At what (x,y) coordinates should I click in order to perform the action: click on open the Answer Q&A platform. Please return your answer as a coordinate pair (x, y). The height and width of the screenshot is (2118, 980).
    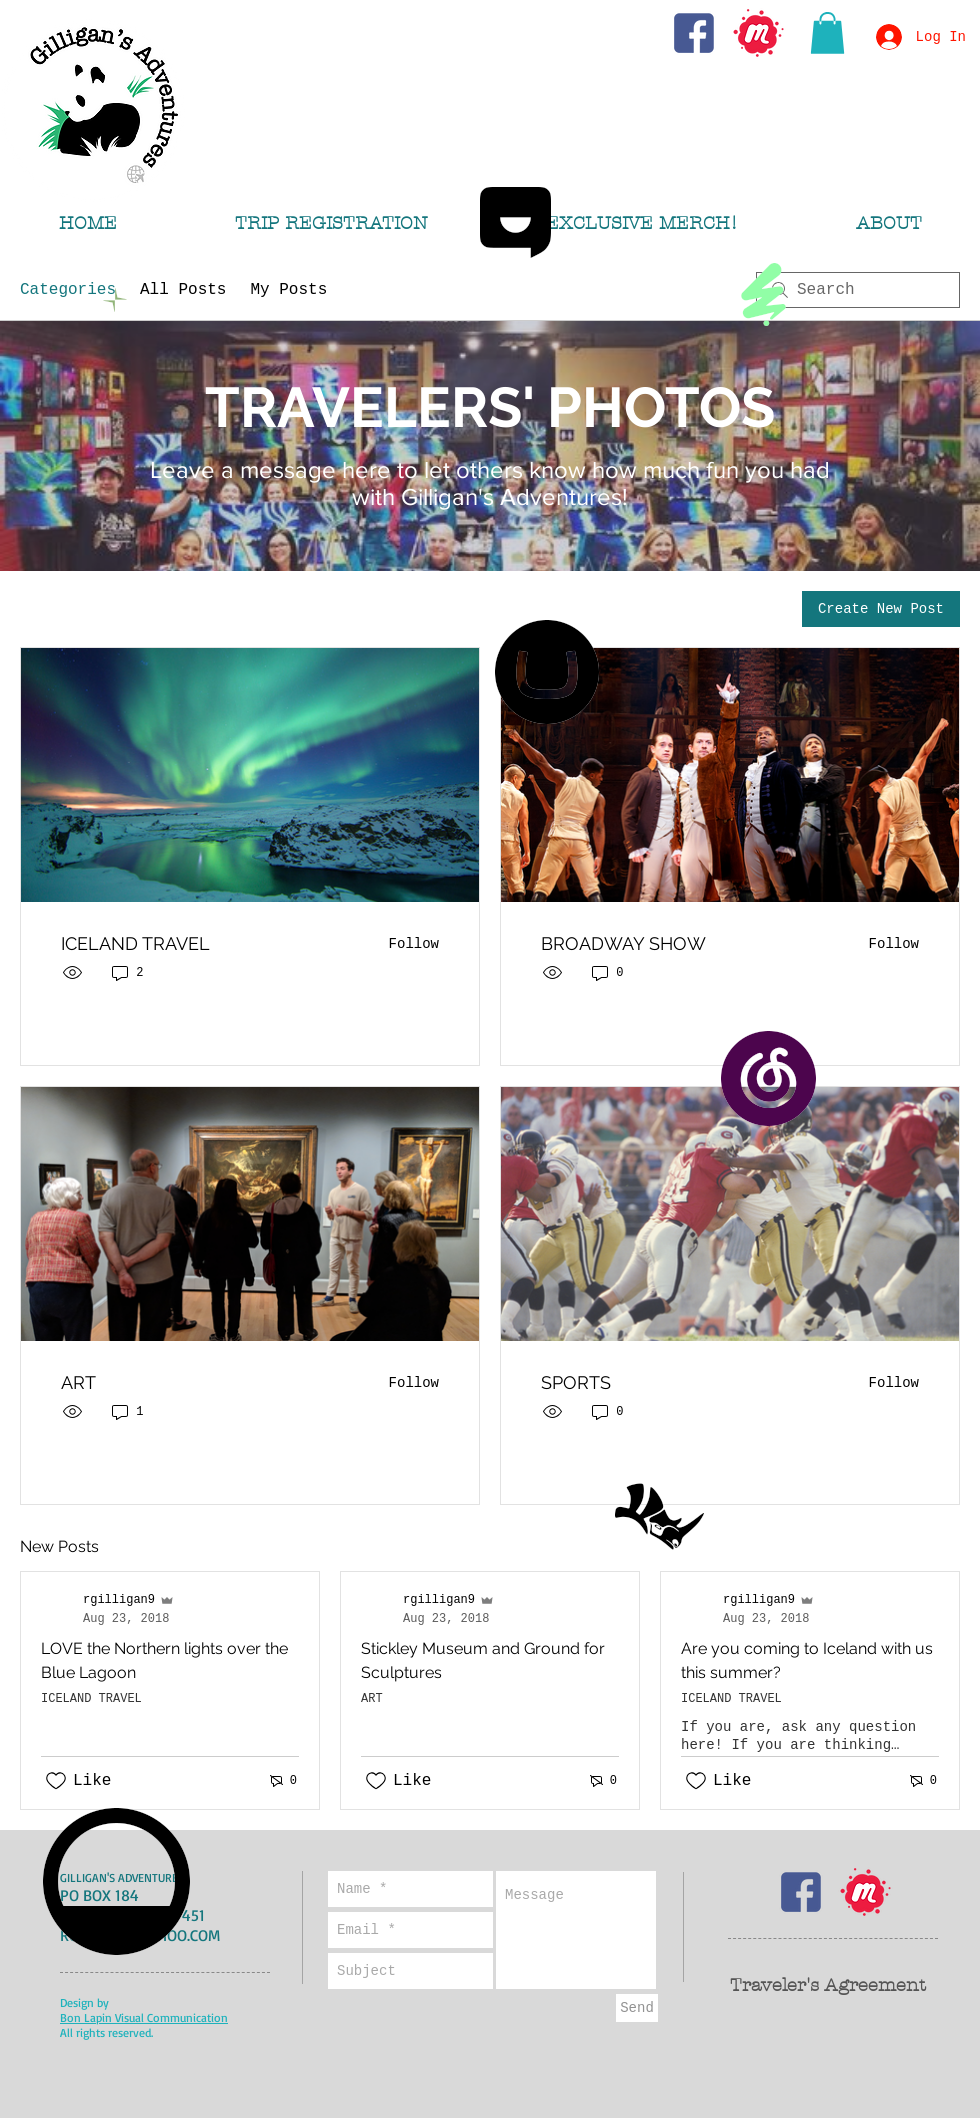
    Looking at the image, I should click on (515, 222).